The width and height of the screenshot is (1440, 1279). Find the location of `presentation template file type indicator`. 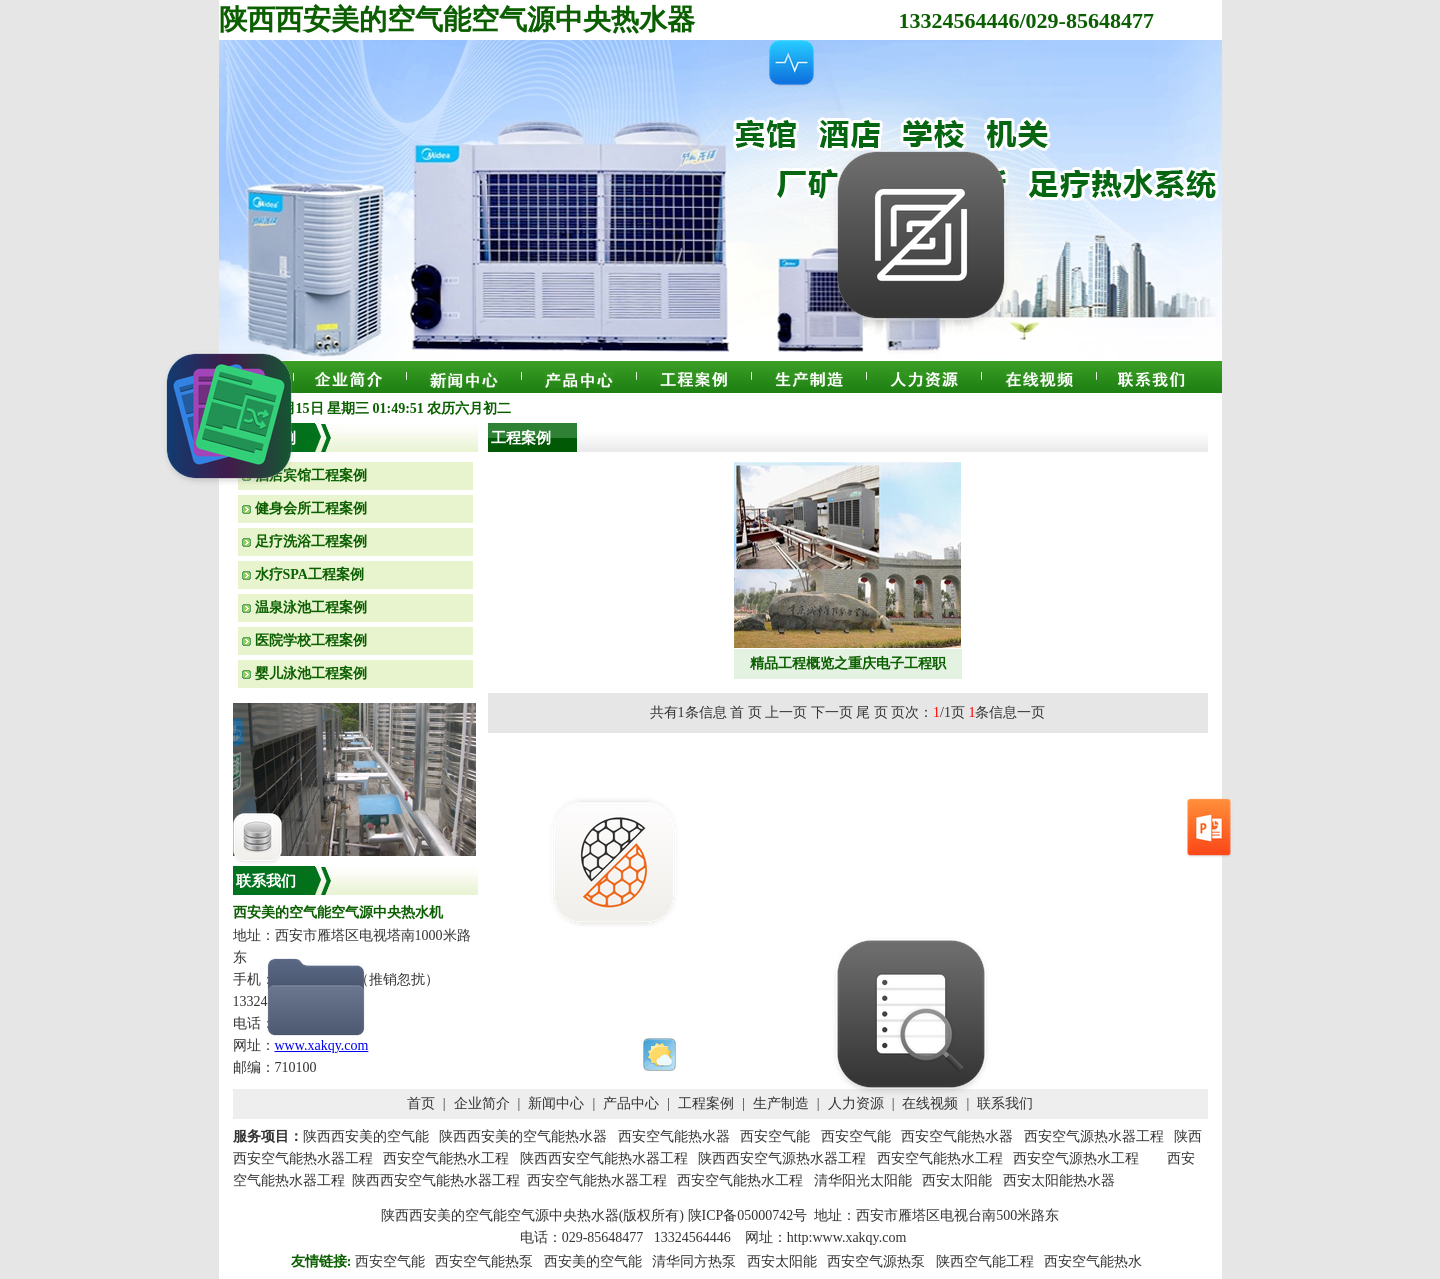

presentation template file type indicator is located at coordinates (1209, 828).